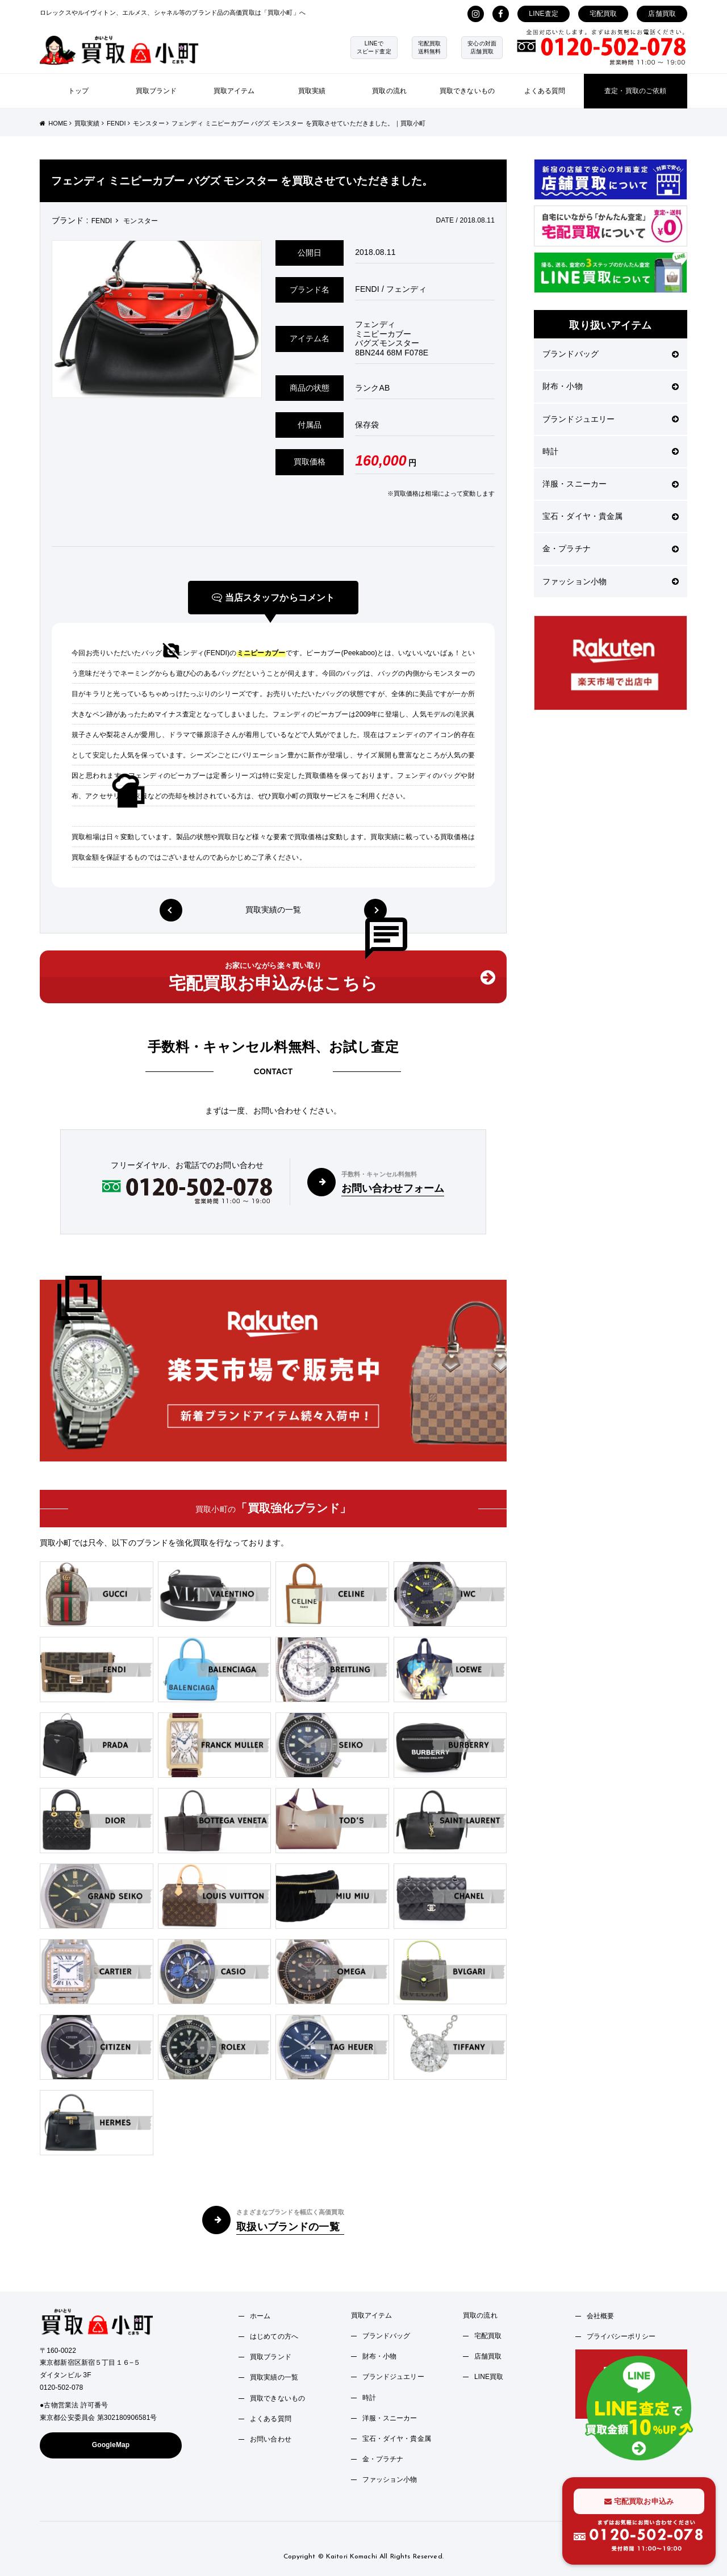 The width and height of the screenshot is (727, 2576). What do you see at coordinates (128, 791) in the screenshot?
I see `find nearby sports bars or pubs` at bounding box center [128, 791].